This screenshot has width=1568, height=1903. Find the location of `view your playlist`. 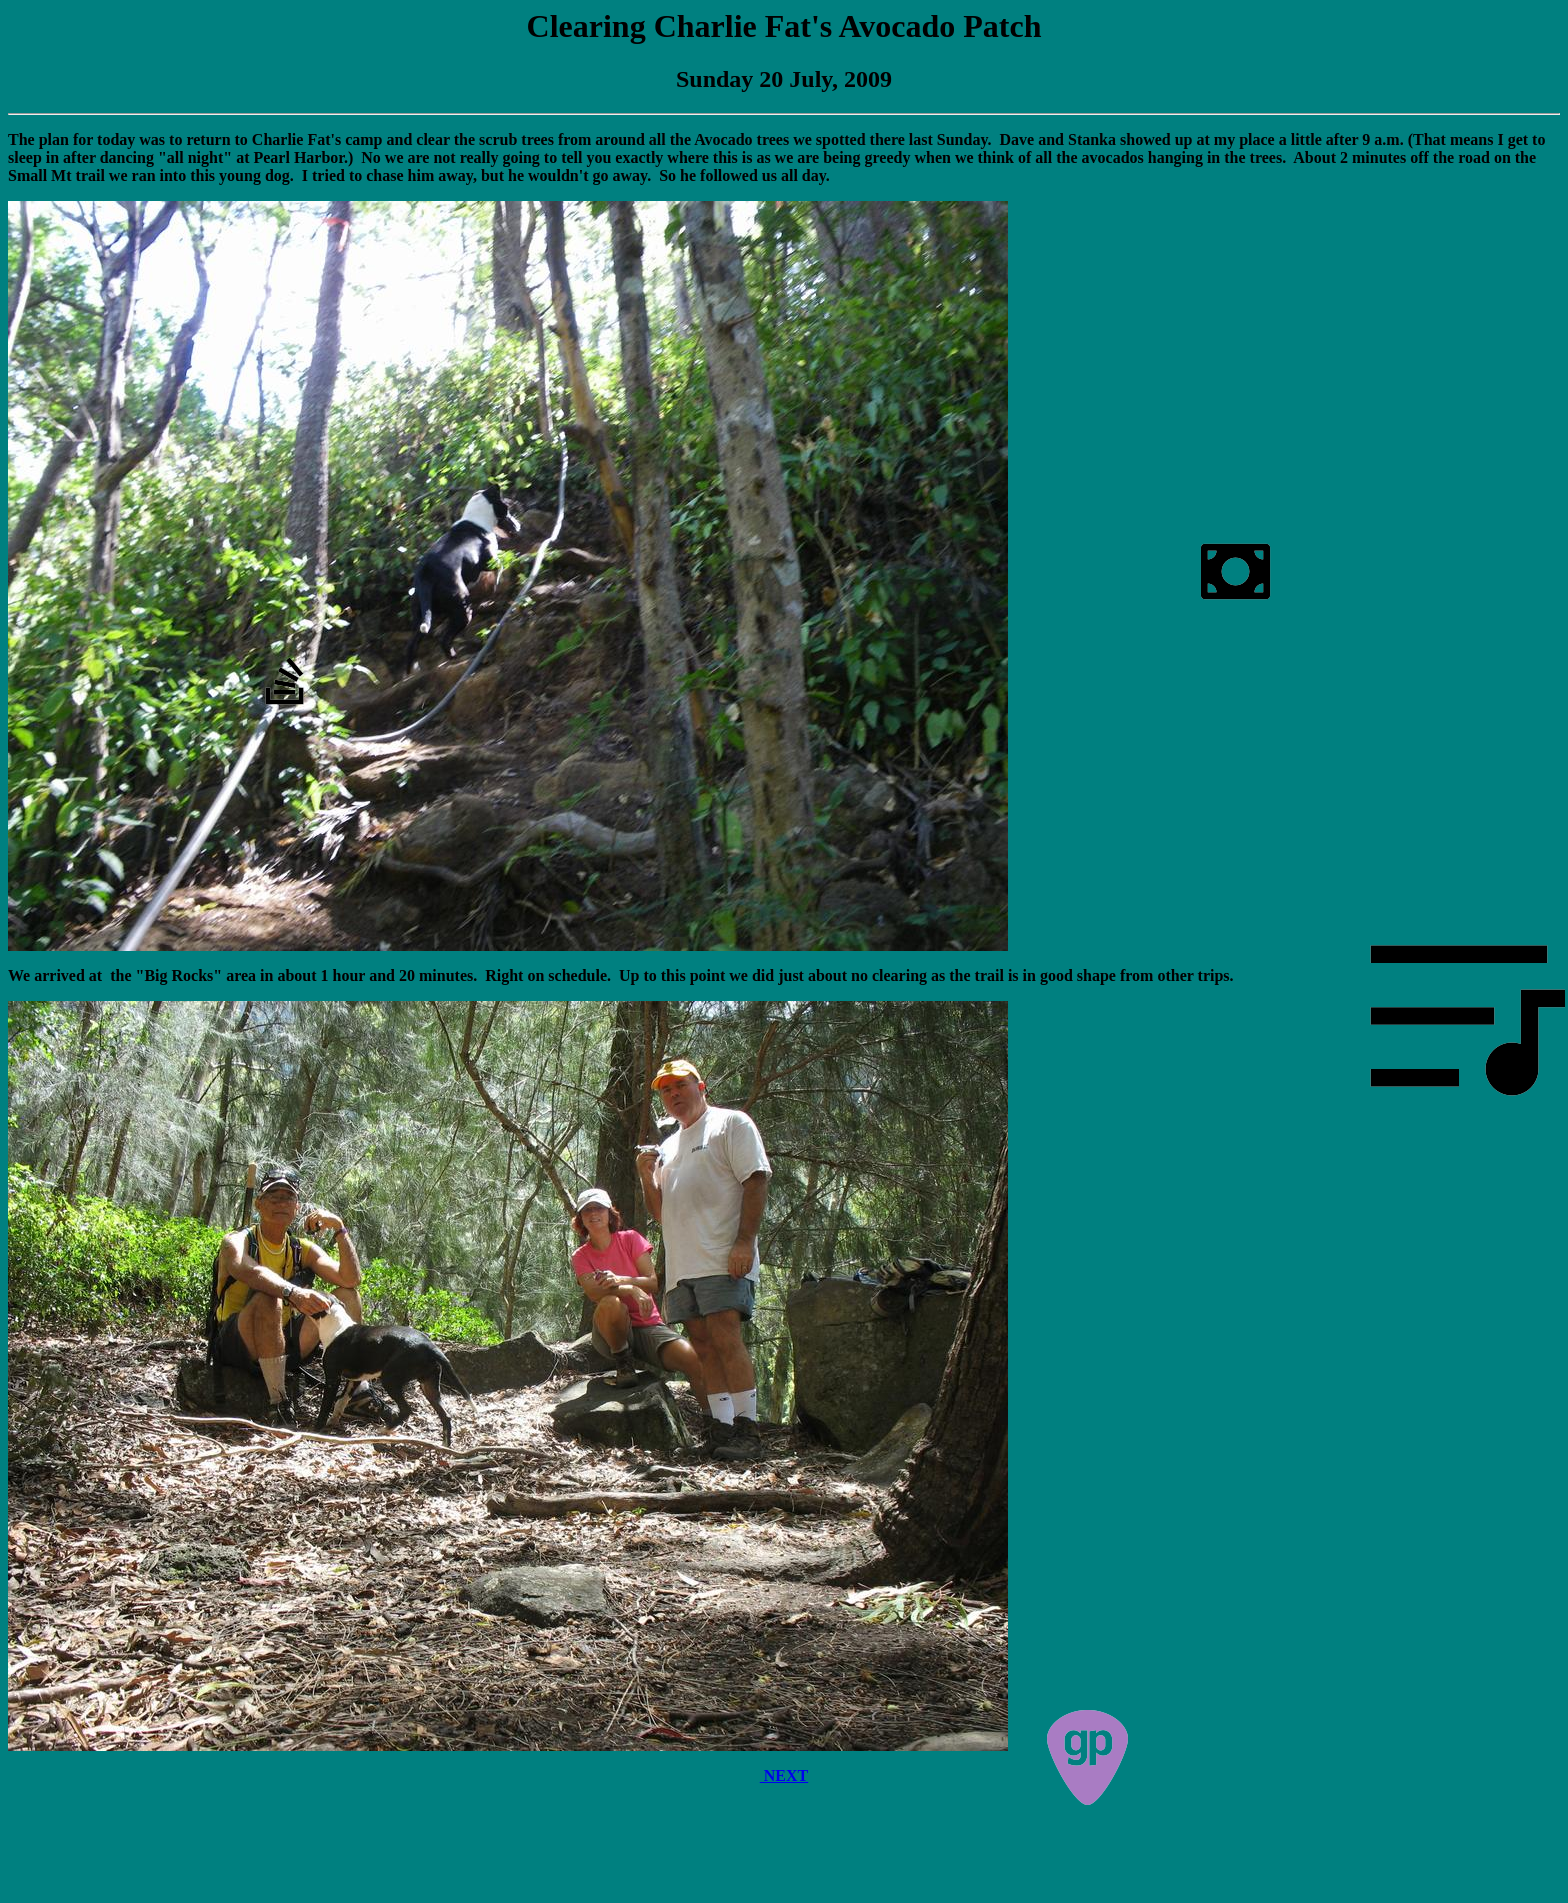

view your playlist is located at coordinates (1459, 1016).